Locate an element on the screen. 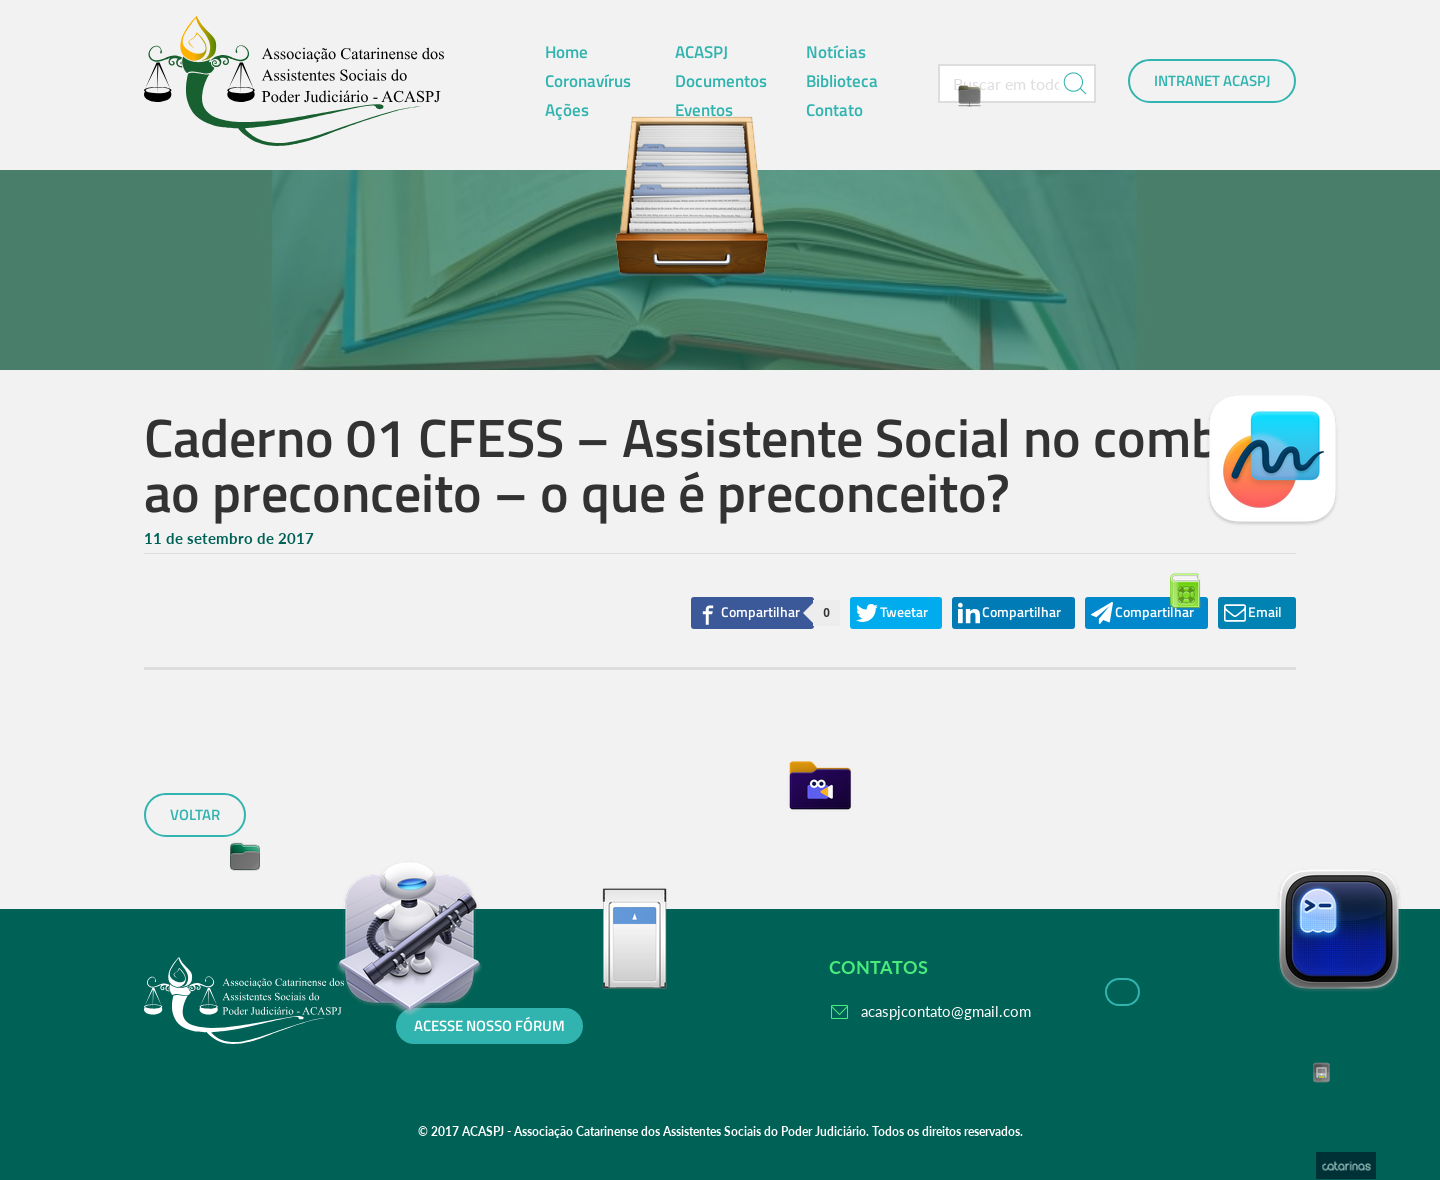  open folder containing files is located at coordinates (245, 856).